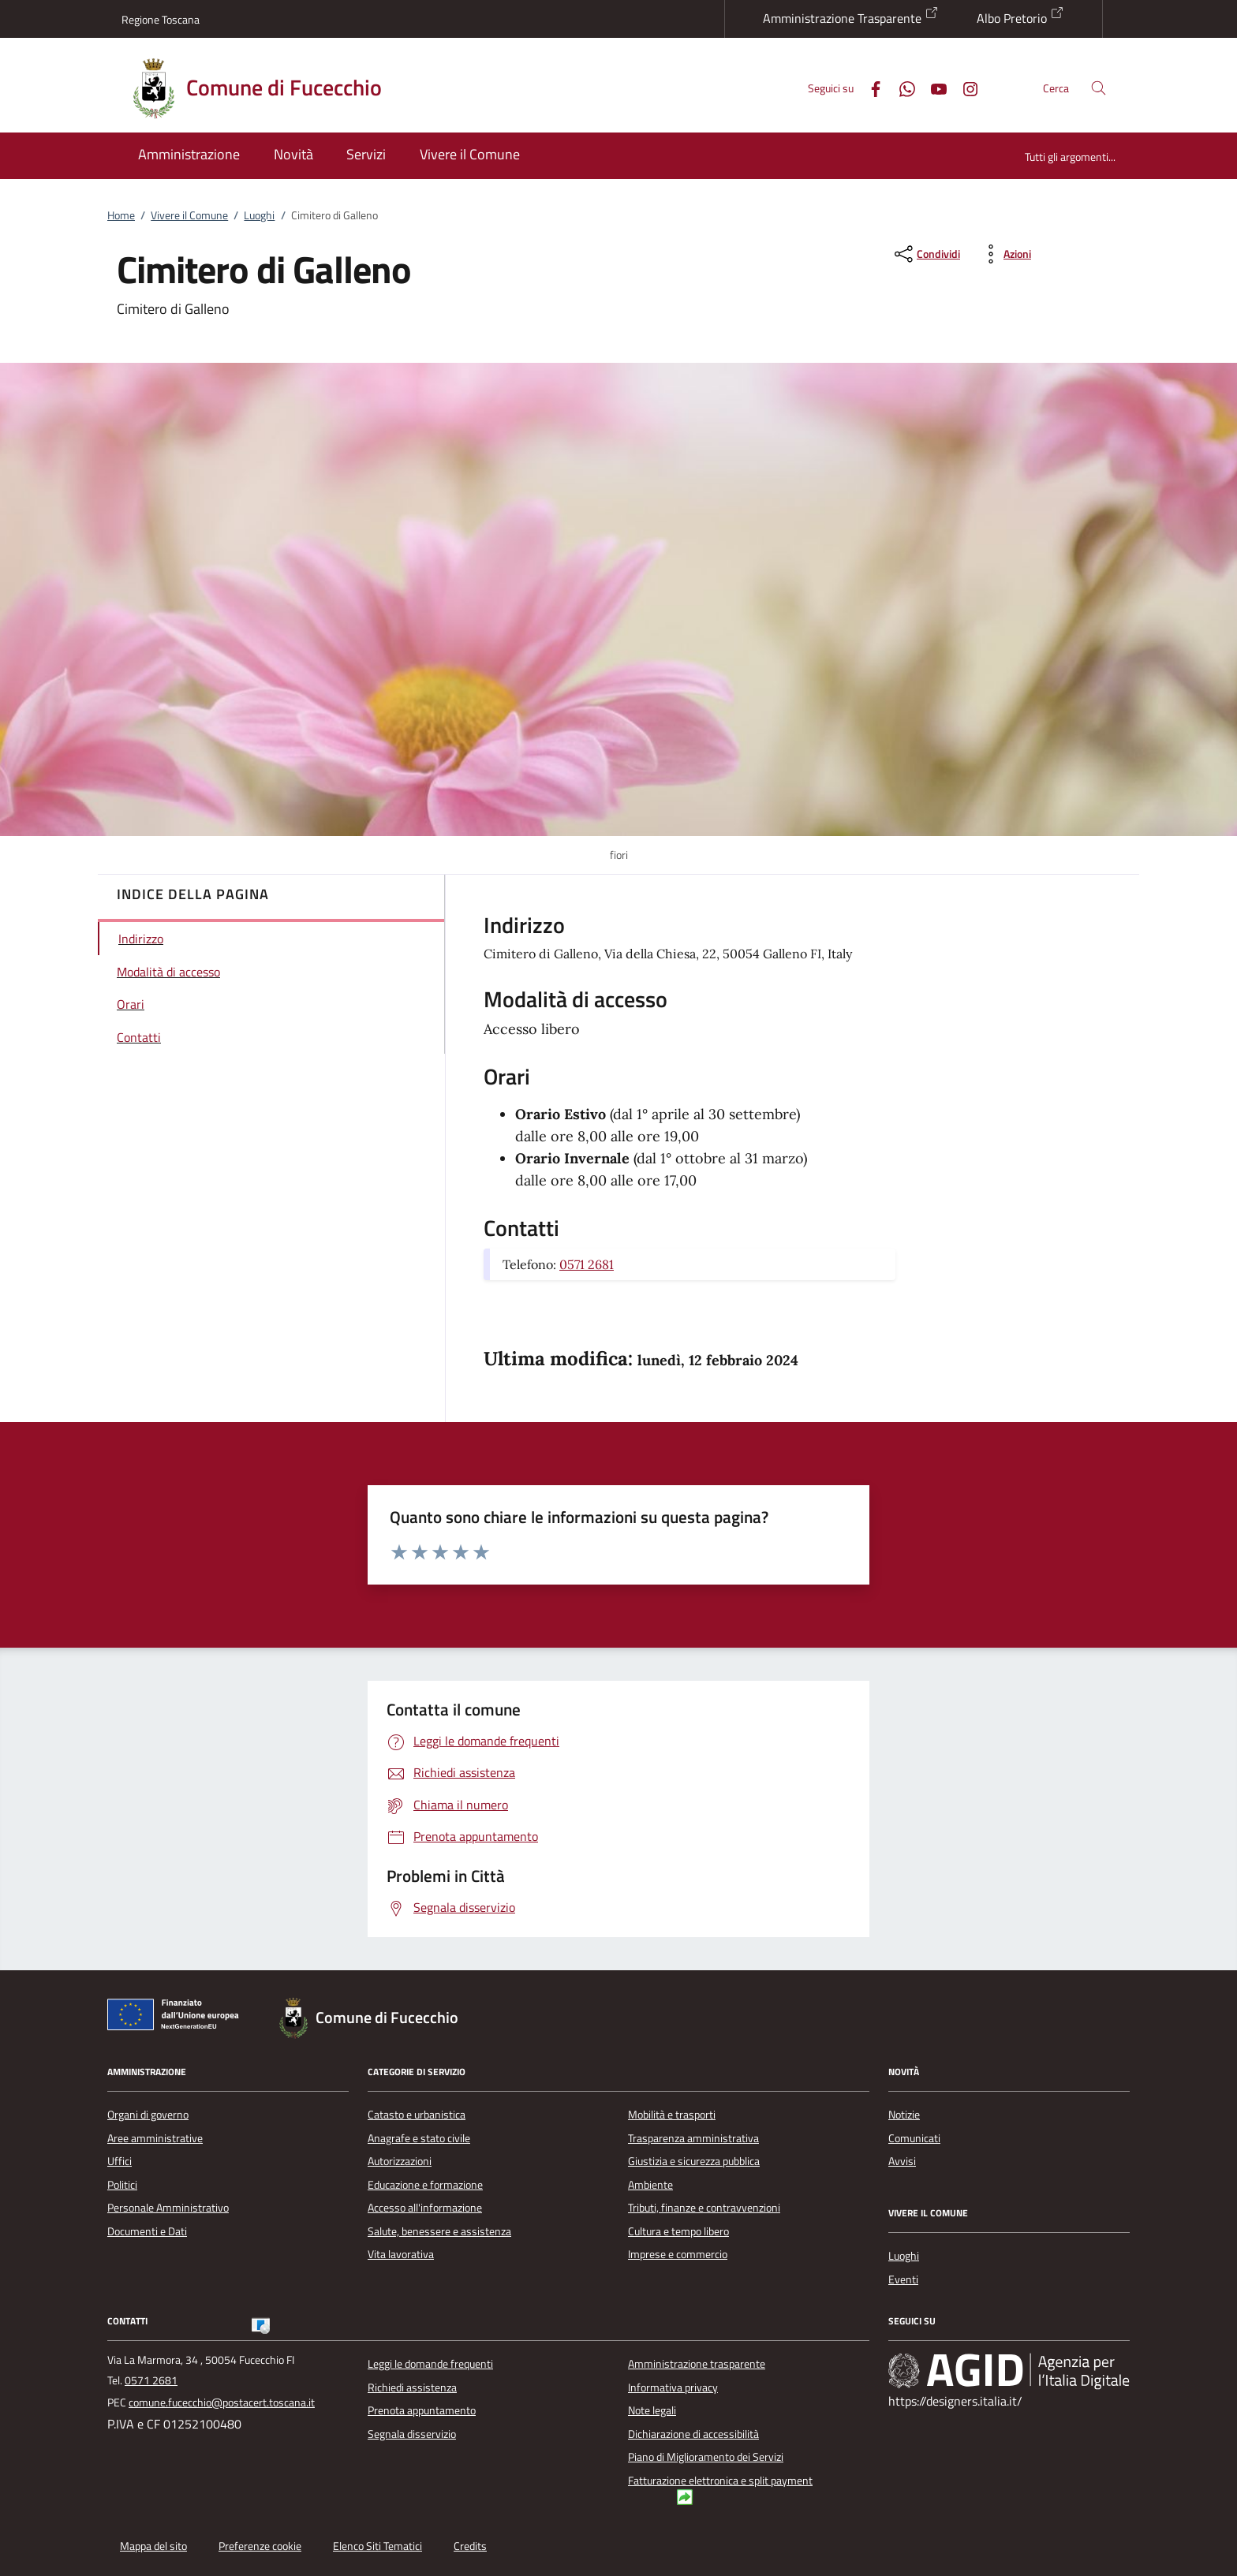  What do you see at coordinates (260, 2324) in the screenshot?
I see `open program installation disc` at bounding box center [260, 2324].